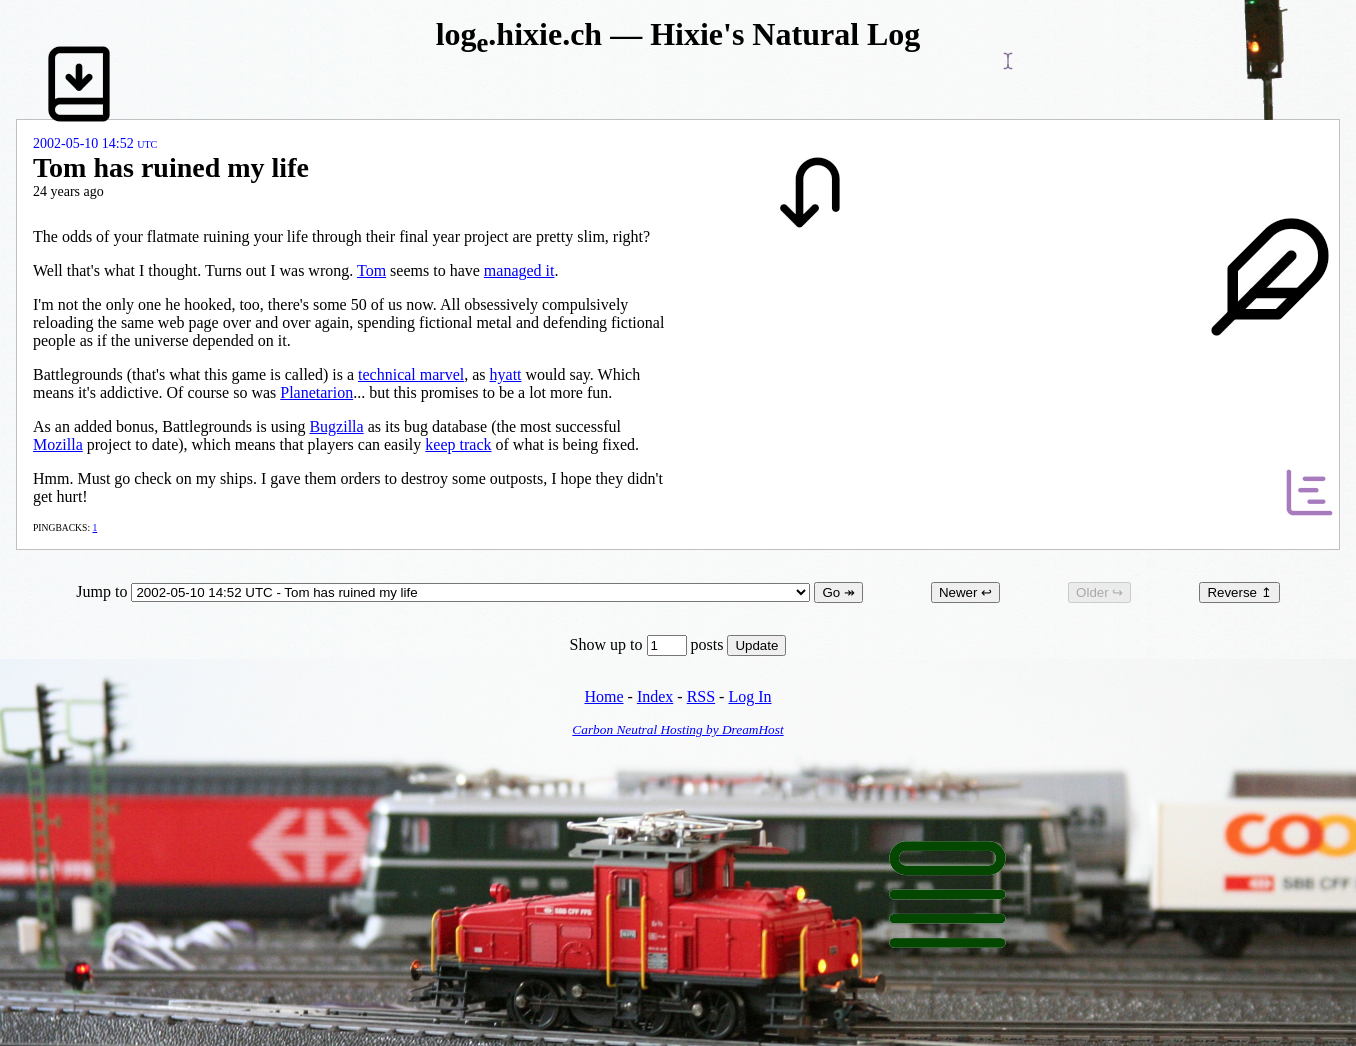  What do you see at coordinates (1008, 61) in the screenshot?
I see `indicates an active text input field` at bounding box center [1008, 61].